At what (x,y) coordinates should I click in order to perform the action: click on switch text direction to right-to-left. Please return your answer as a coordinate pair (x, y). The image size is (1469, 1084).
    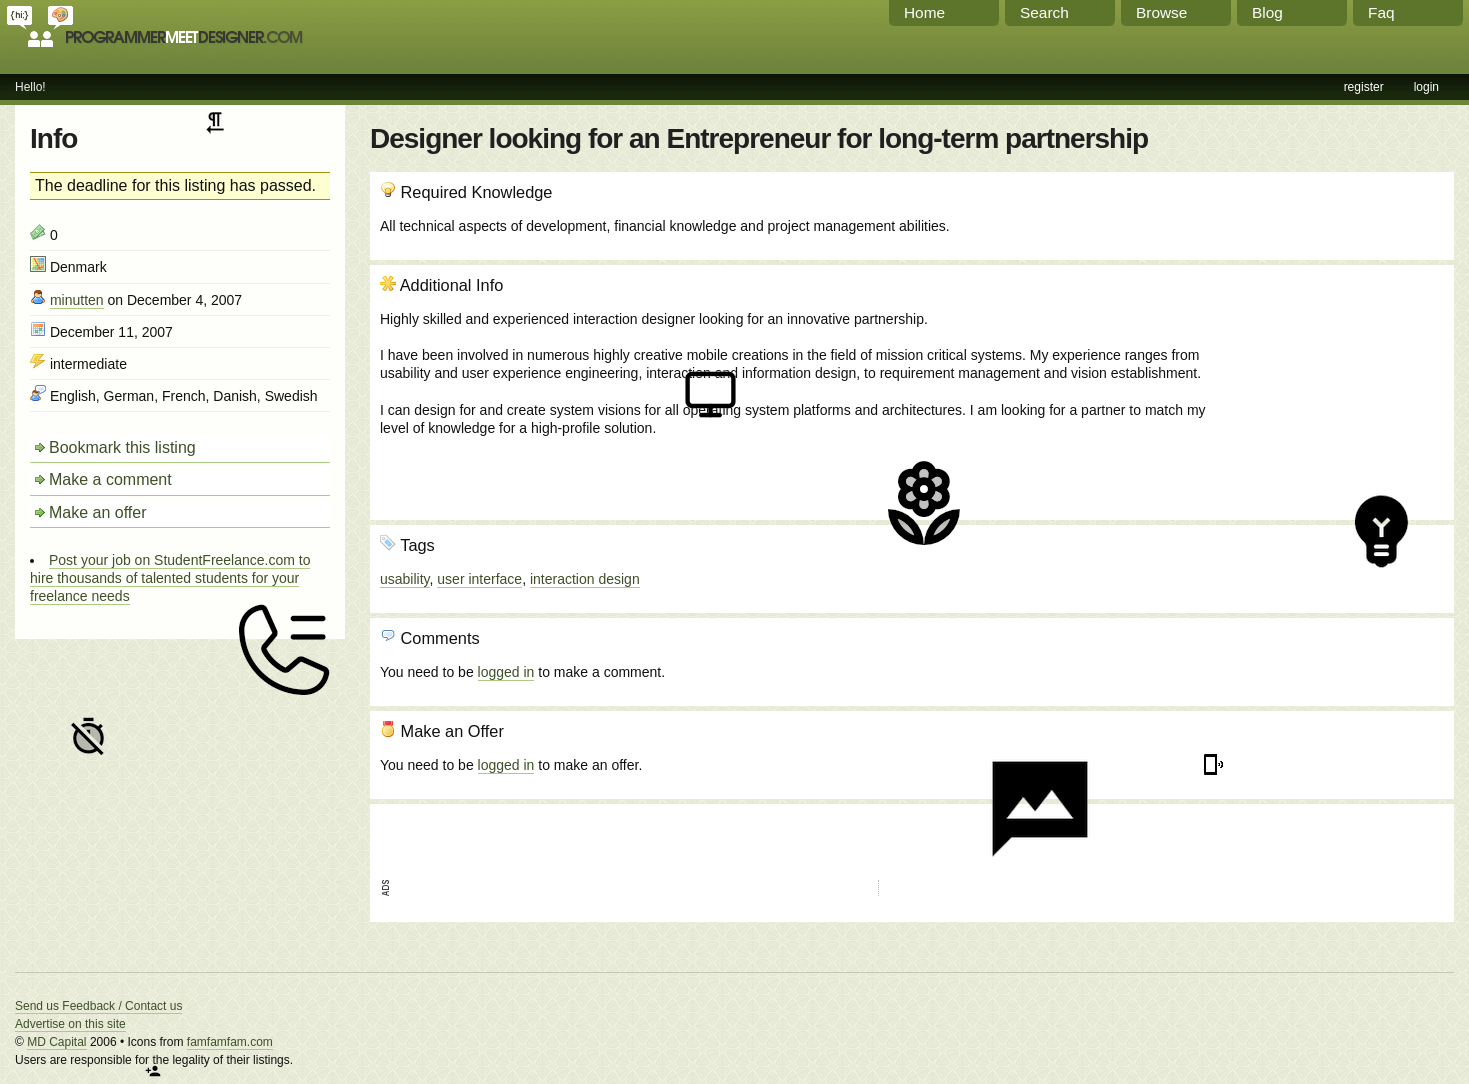
    Looking at the image, I should click on (215, 123).